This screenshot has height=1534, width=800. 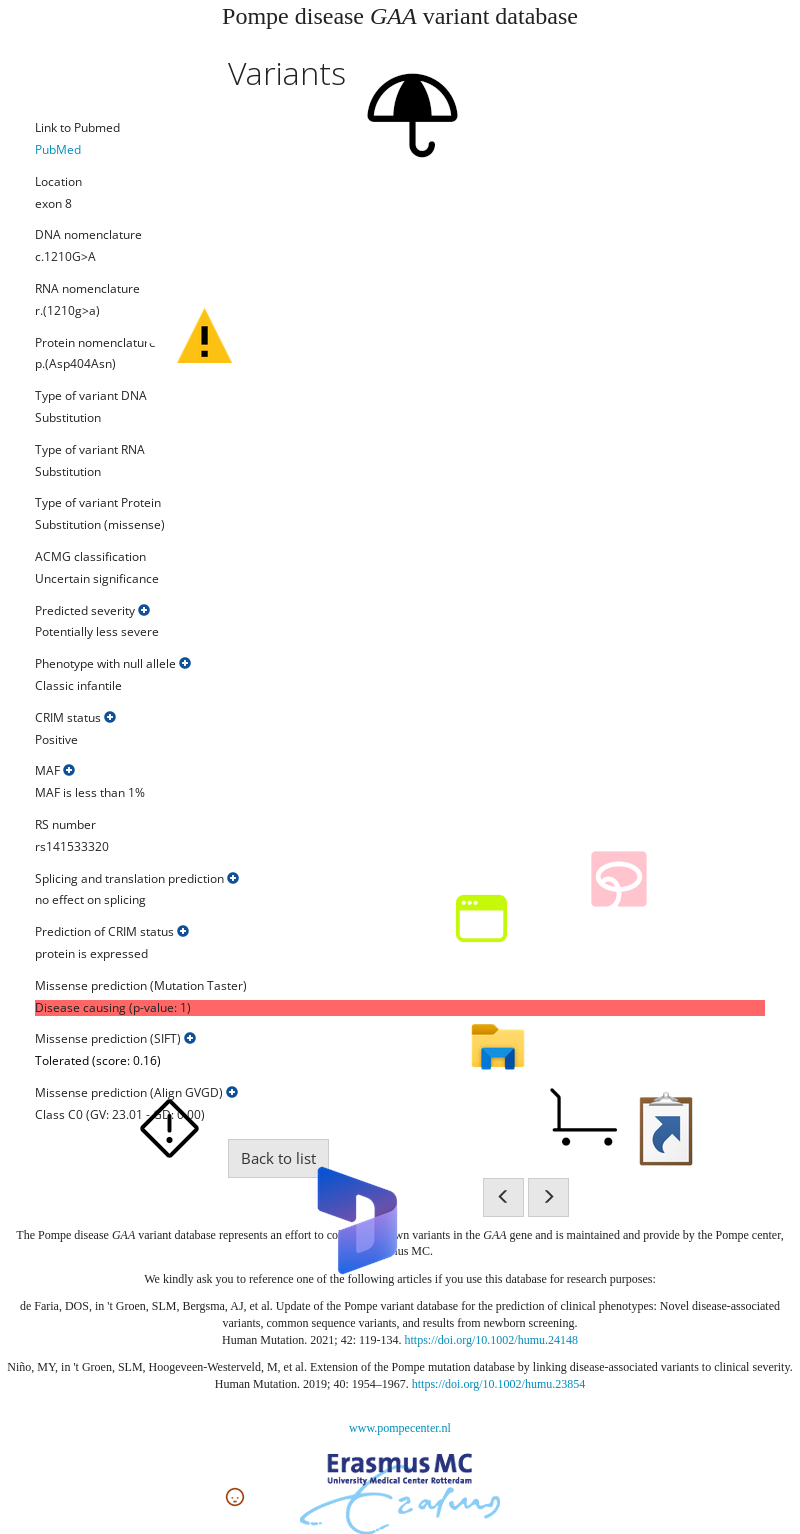 I want to click on indicates a sad or disappointed mood, so click(x=235, y=1497).